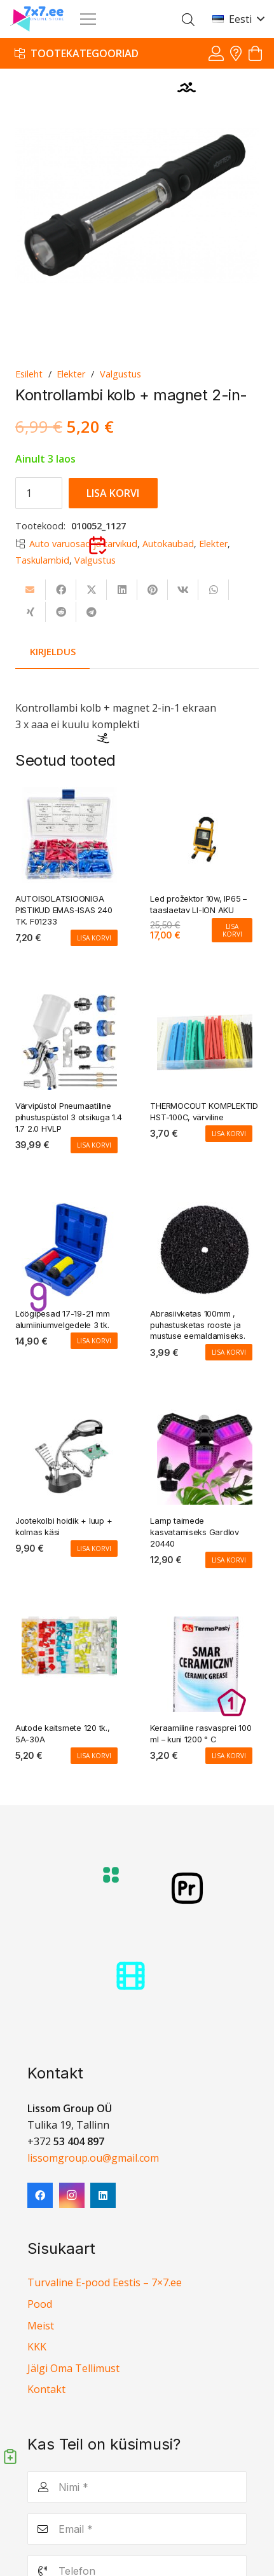  I want to click on indicates the number 9 in a list or sequence, so click(38, 1297).